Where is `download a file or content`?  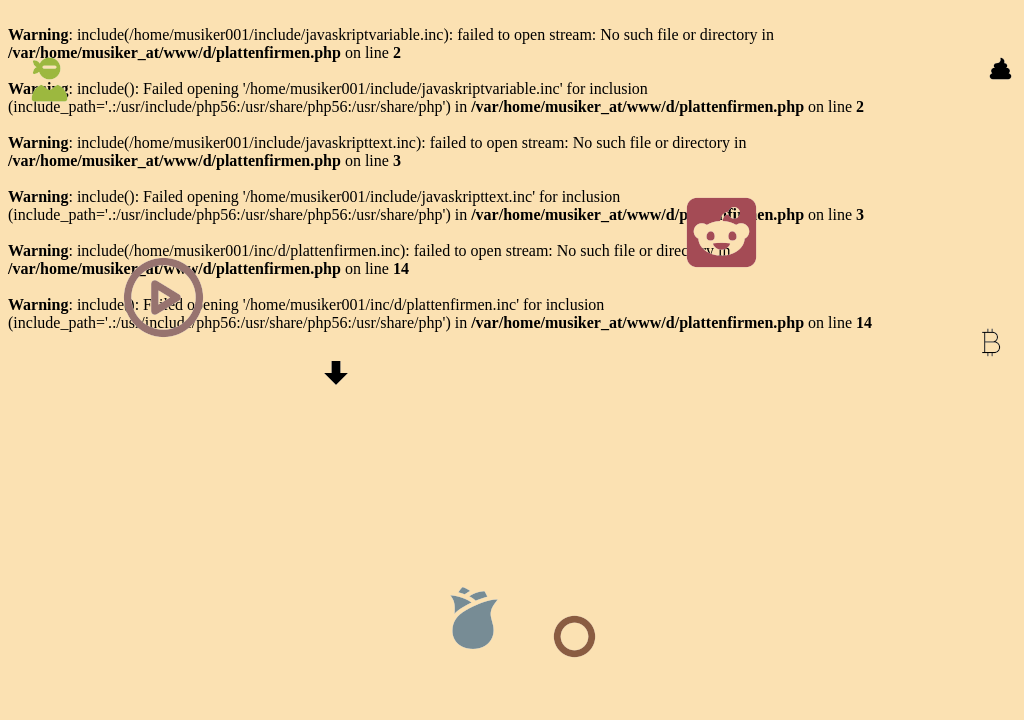
download a file or content is located at coordinates (336, 373).